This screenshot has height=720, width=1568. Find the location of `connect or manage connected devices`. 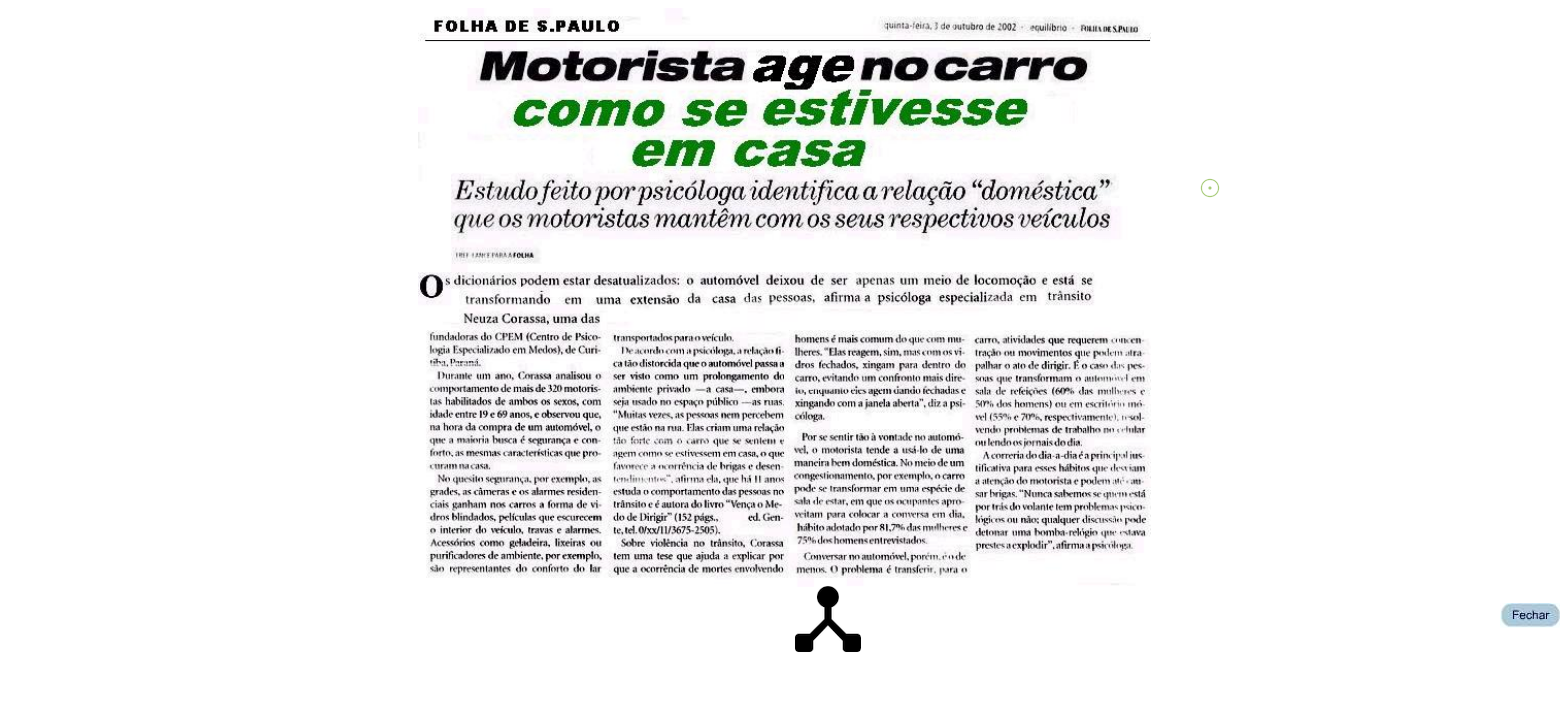

connect or manage connected devices is located at coordinates (828, 619).